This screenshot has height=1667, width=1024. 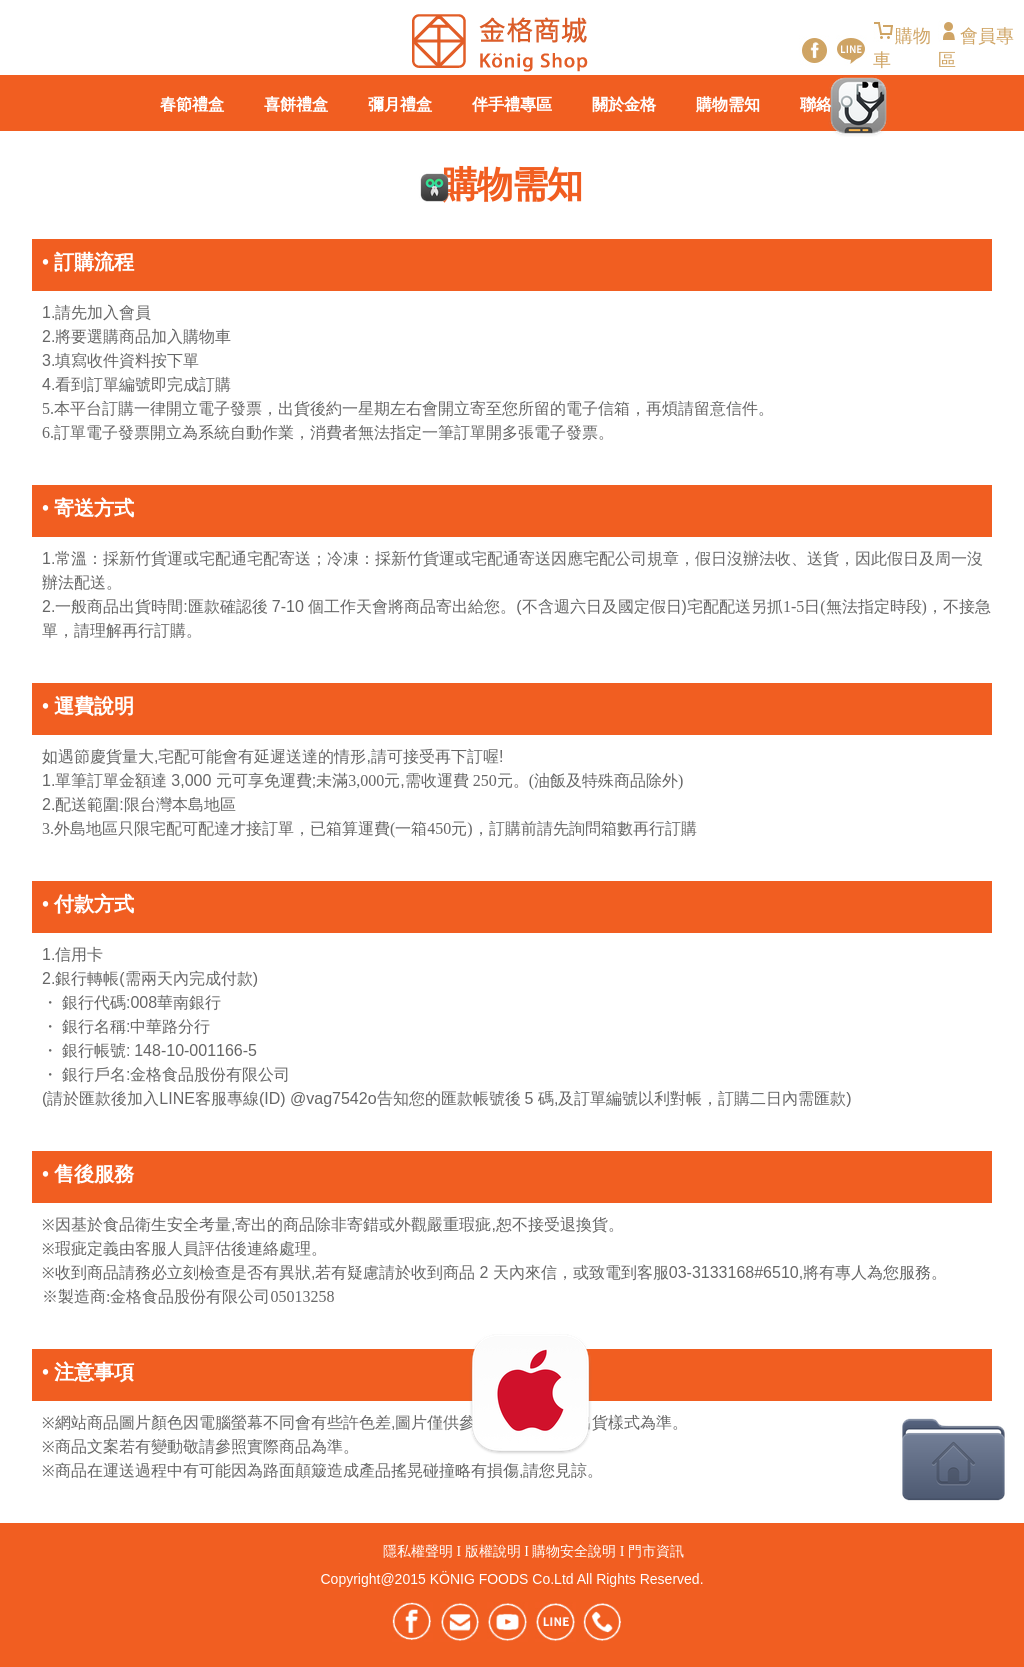 I want to click on open your home folder, so click(x=953, y=1459).